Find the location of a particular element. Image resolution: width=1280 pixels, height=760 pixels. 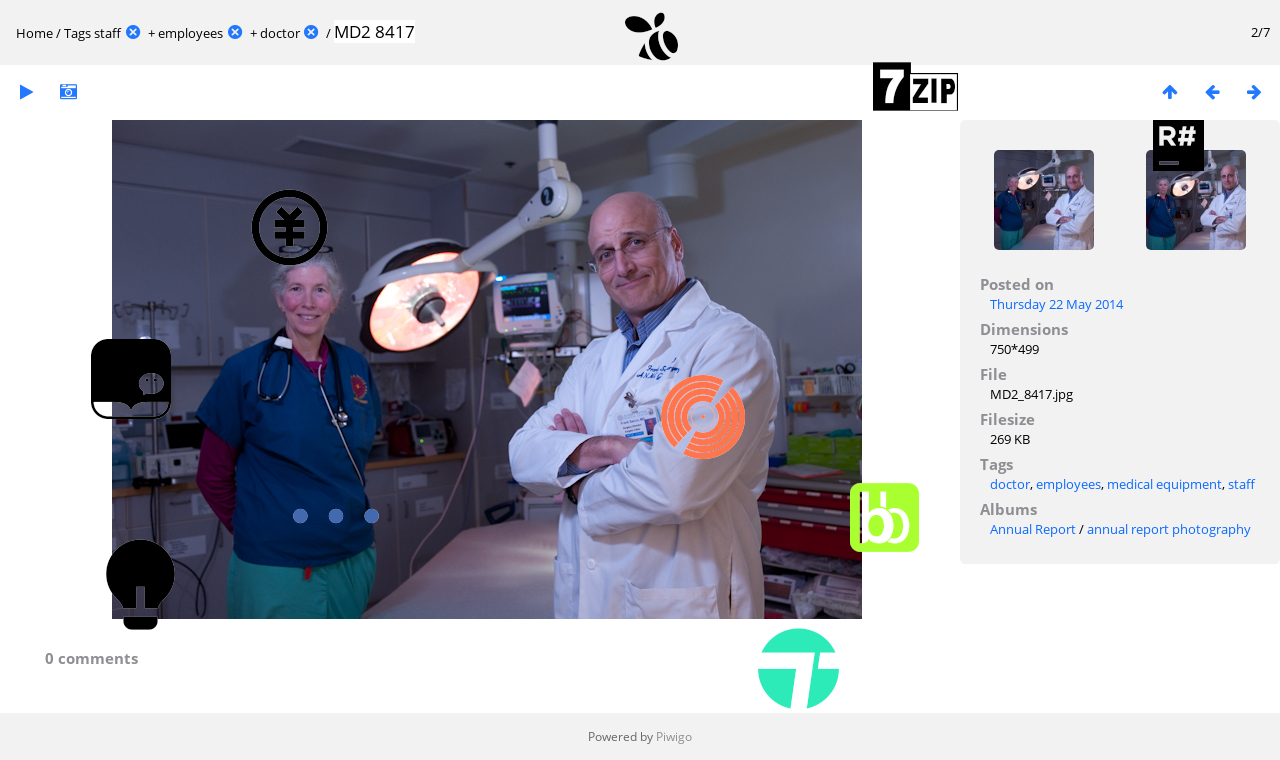

access tips or helpful suggestions is located at coordinates (140, 582).